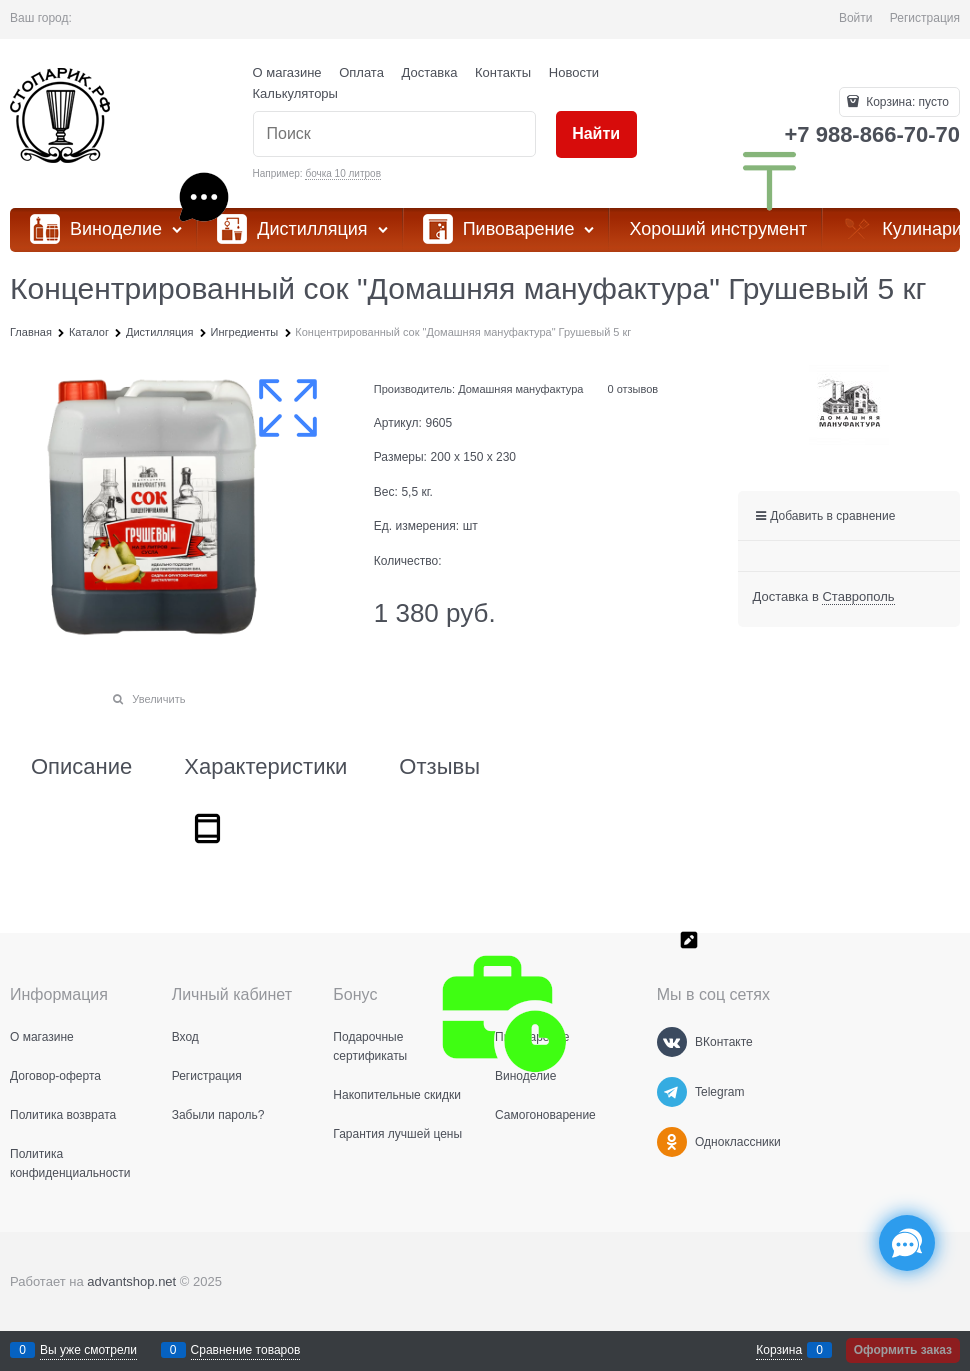  I want to click on open chat or messaging, so click(204, 197).